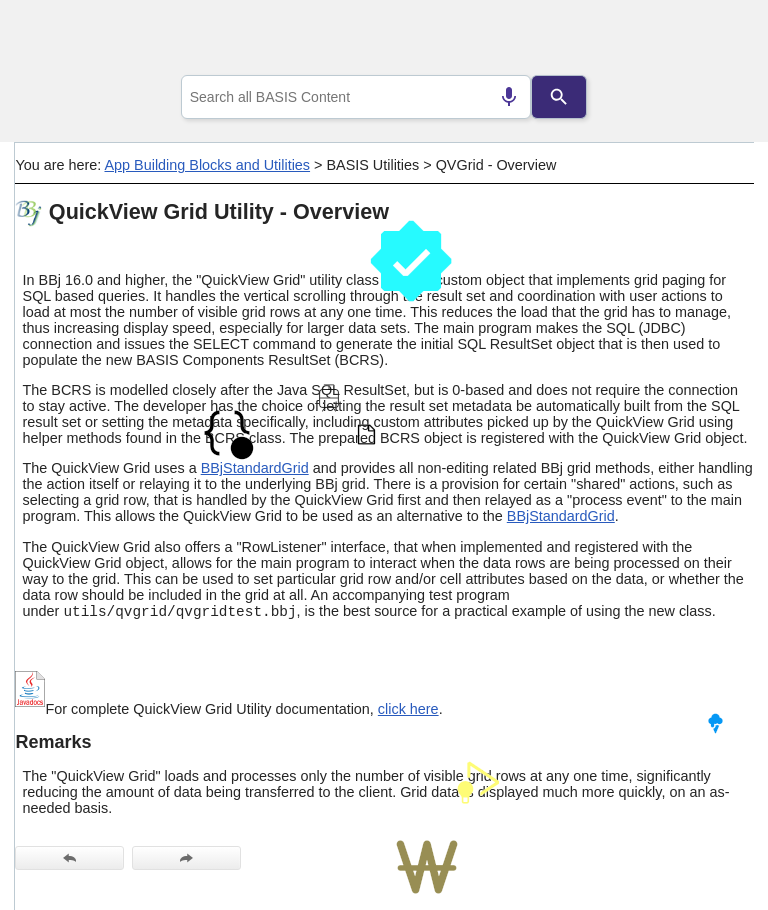 The width and height of the screenshot is (768, 910). What do you see at coordinates (329, 398) in the screenshot?
I see `access public transit or tram routes` at bounding box center [329, 398].